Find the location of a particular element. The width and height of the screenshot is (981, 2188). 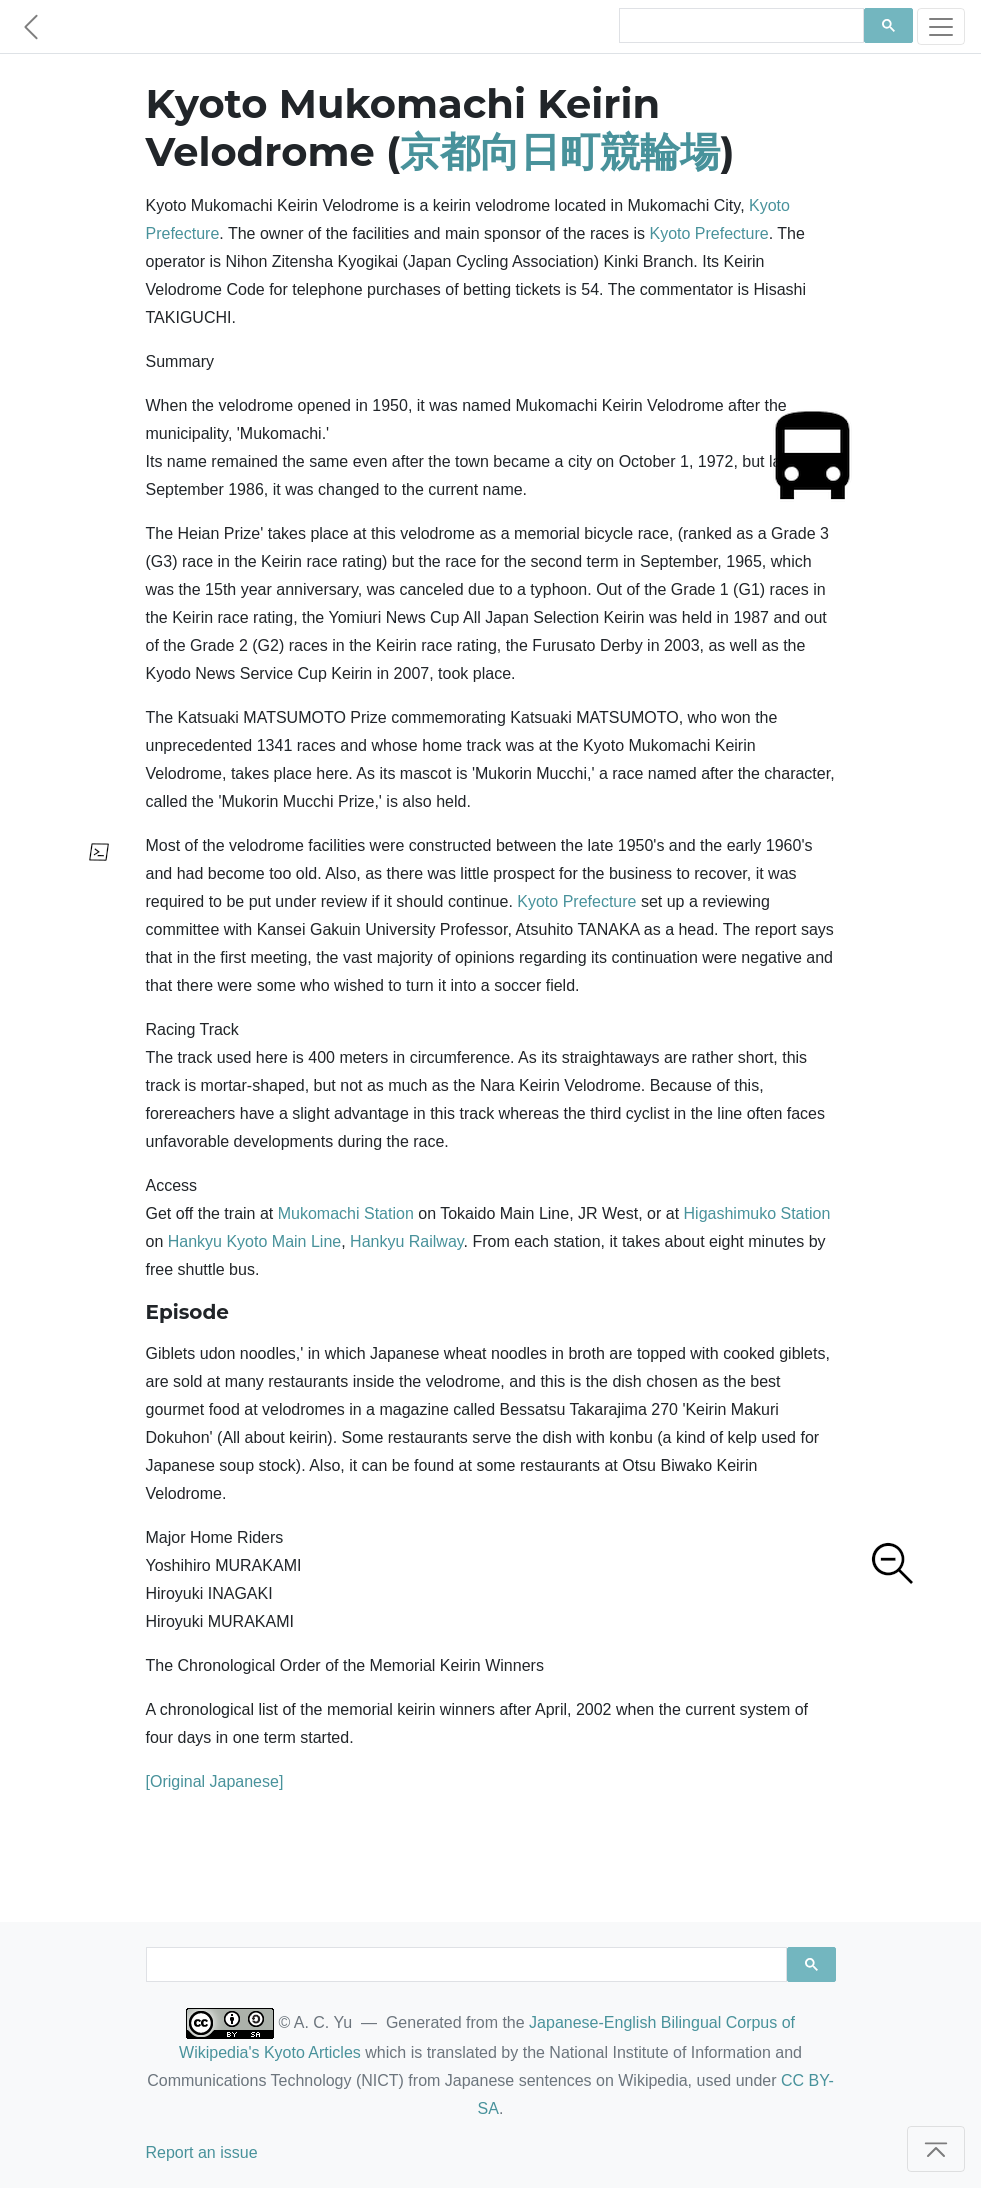

open powershell terminal is located at coordinates (99, 852).